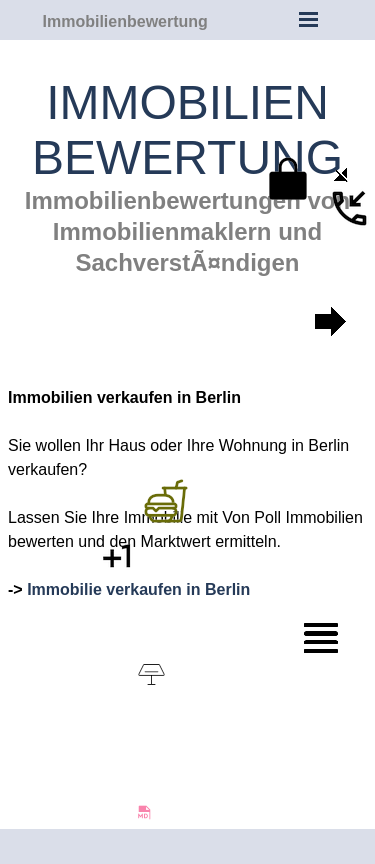 The width and height of the screenshot is (375, 864). What do you see at coordinates (341, 175) in the screenshot?
I see `indicates no cellular signal or network connection` at bounding box center [341, 175].